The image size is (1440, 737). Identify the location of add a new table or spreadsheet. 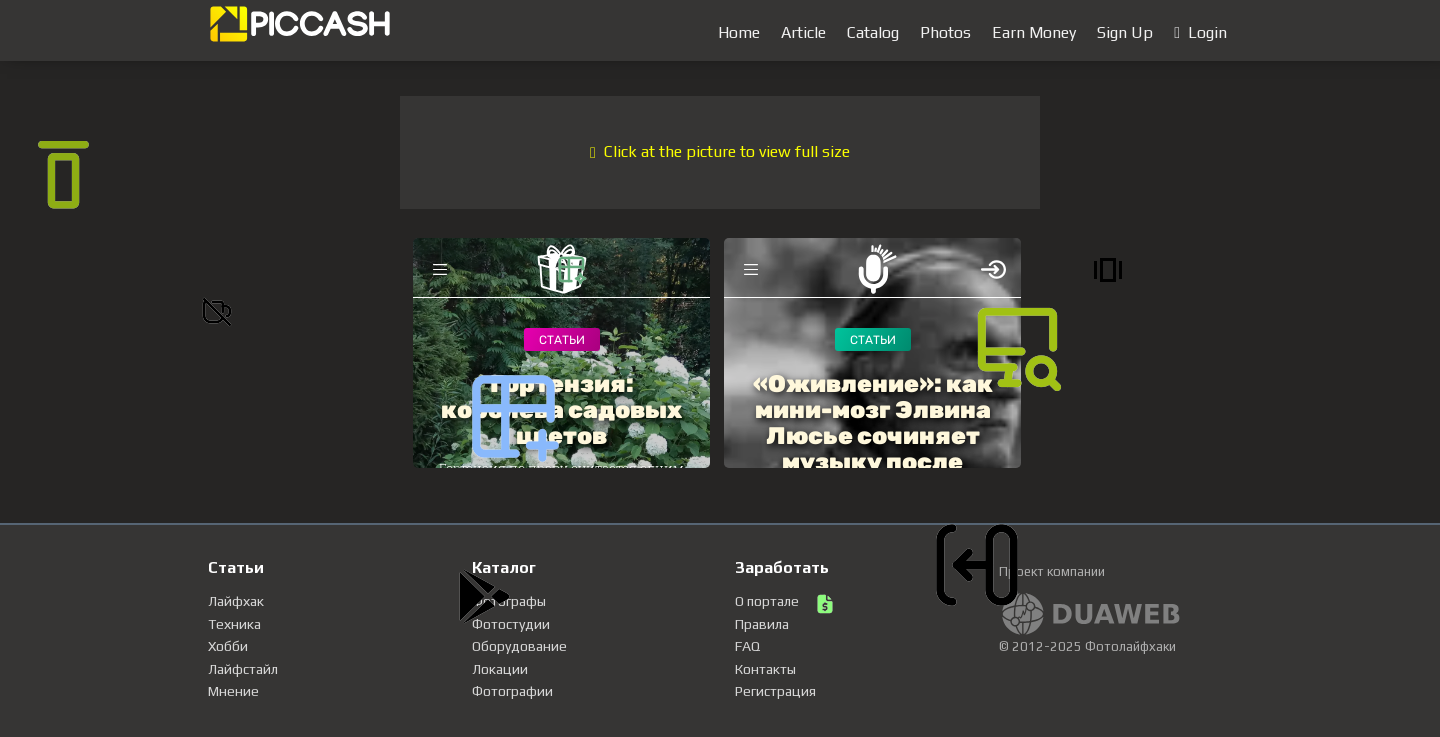
(513, 416).